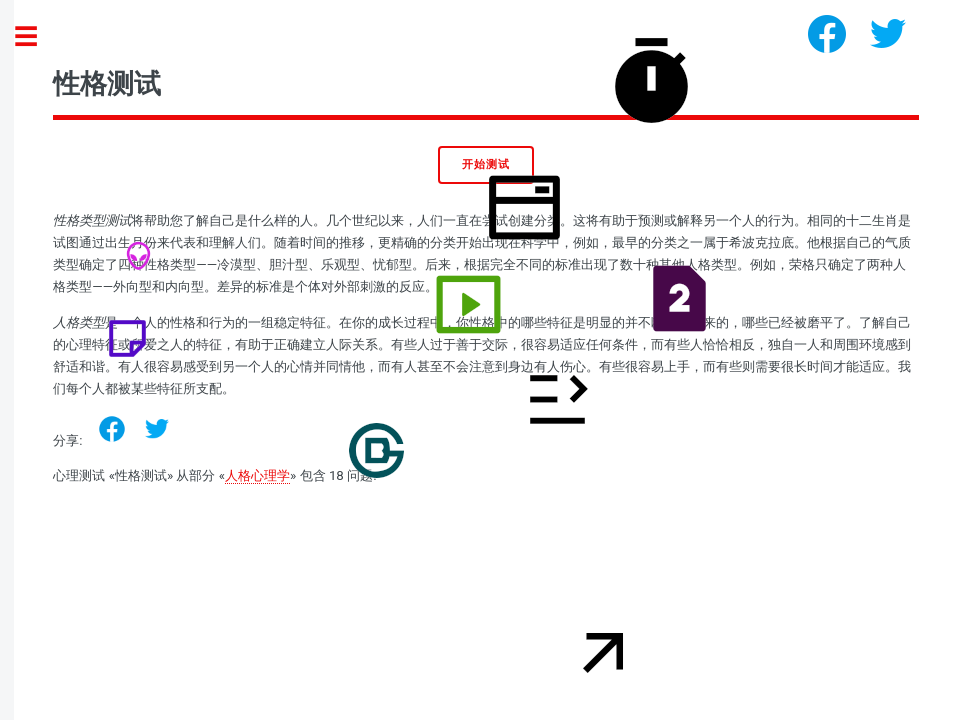  I want to click on open the Beijing Subway app, so click(376, 450).